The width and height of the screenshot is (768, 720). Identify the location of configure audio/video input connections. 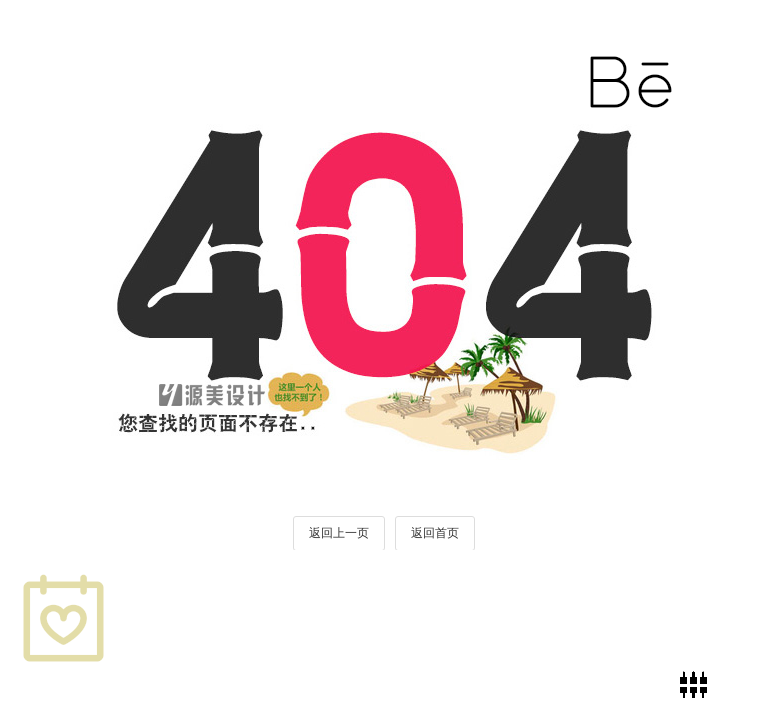
(693, 684).